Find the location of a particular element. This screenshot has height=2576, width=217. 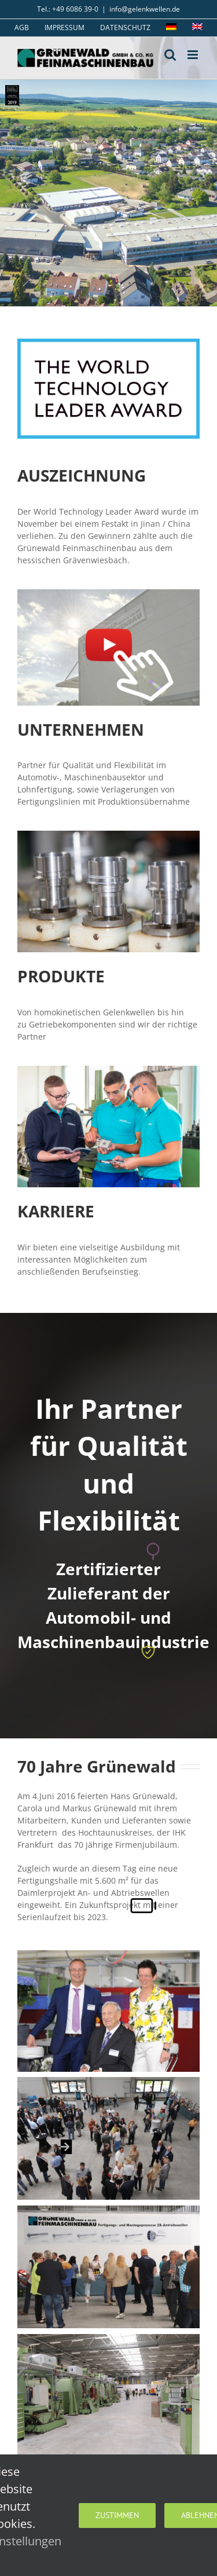

log in to your account is located at coordinates (64, 2146).